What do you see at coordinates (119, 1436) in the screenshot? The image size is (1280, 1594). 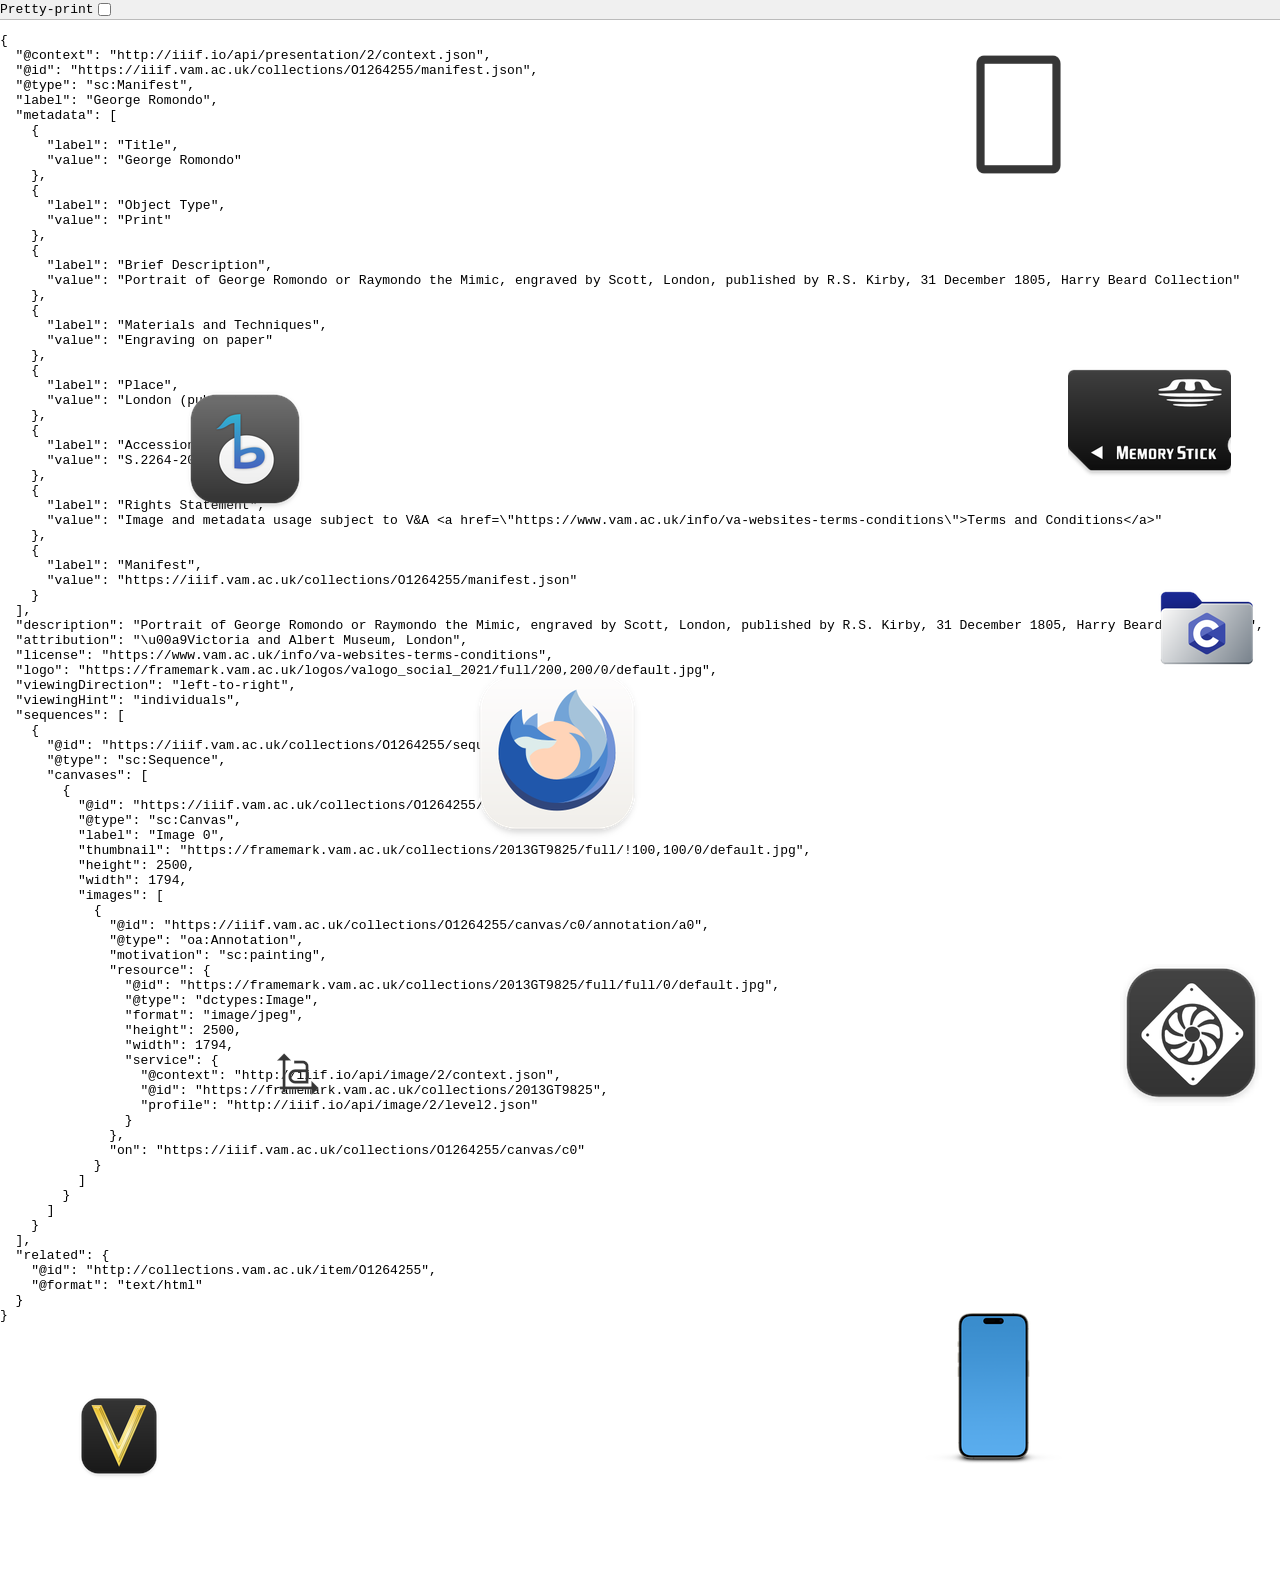 I see `launch Civilization V game` at bounding box center [119, 1436].